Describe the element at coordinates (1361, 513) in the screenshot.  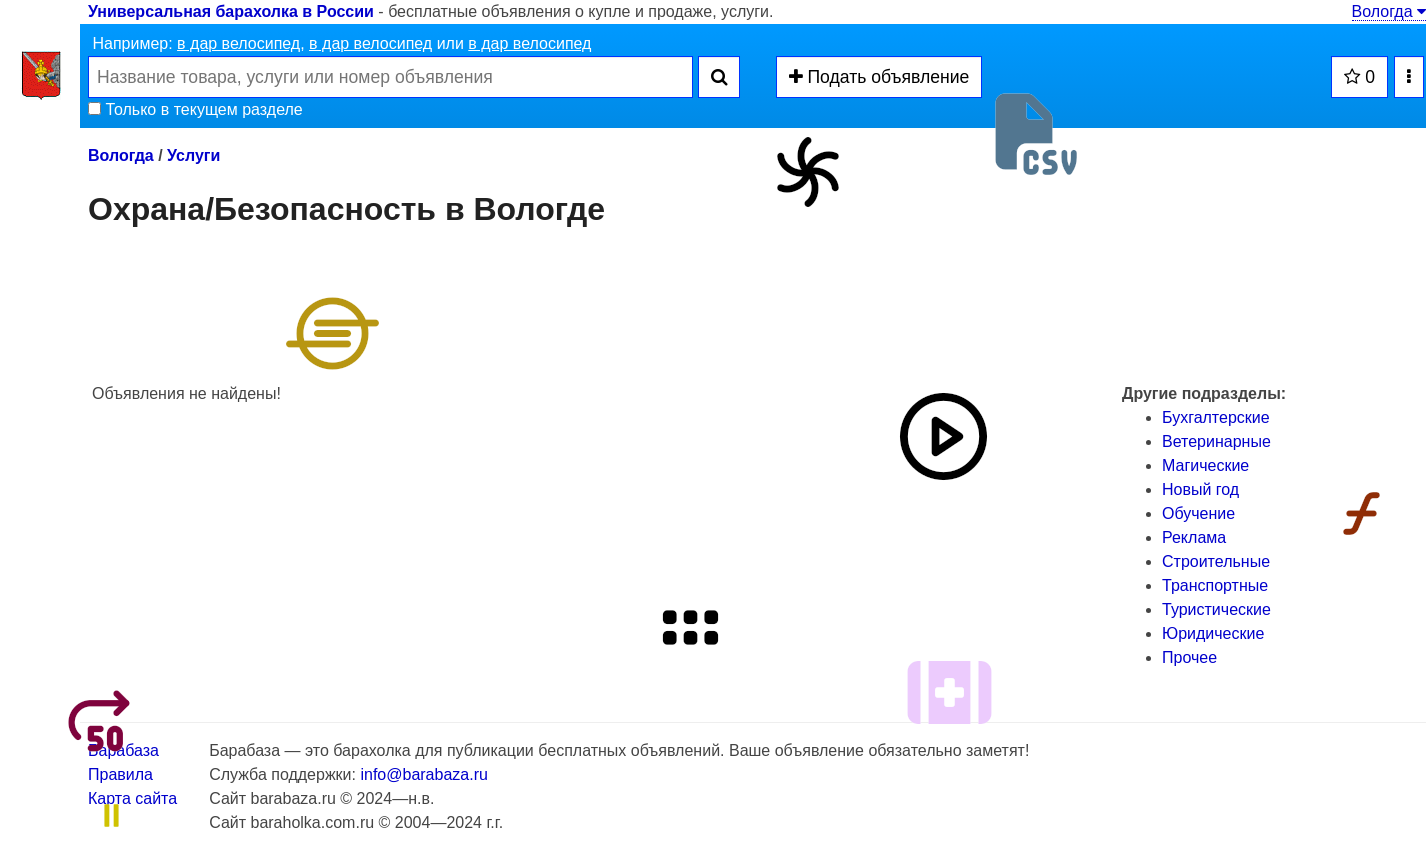
I see `indicates florin or dutch guilder currency` at that location.